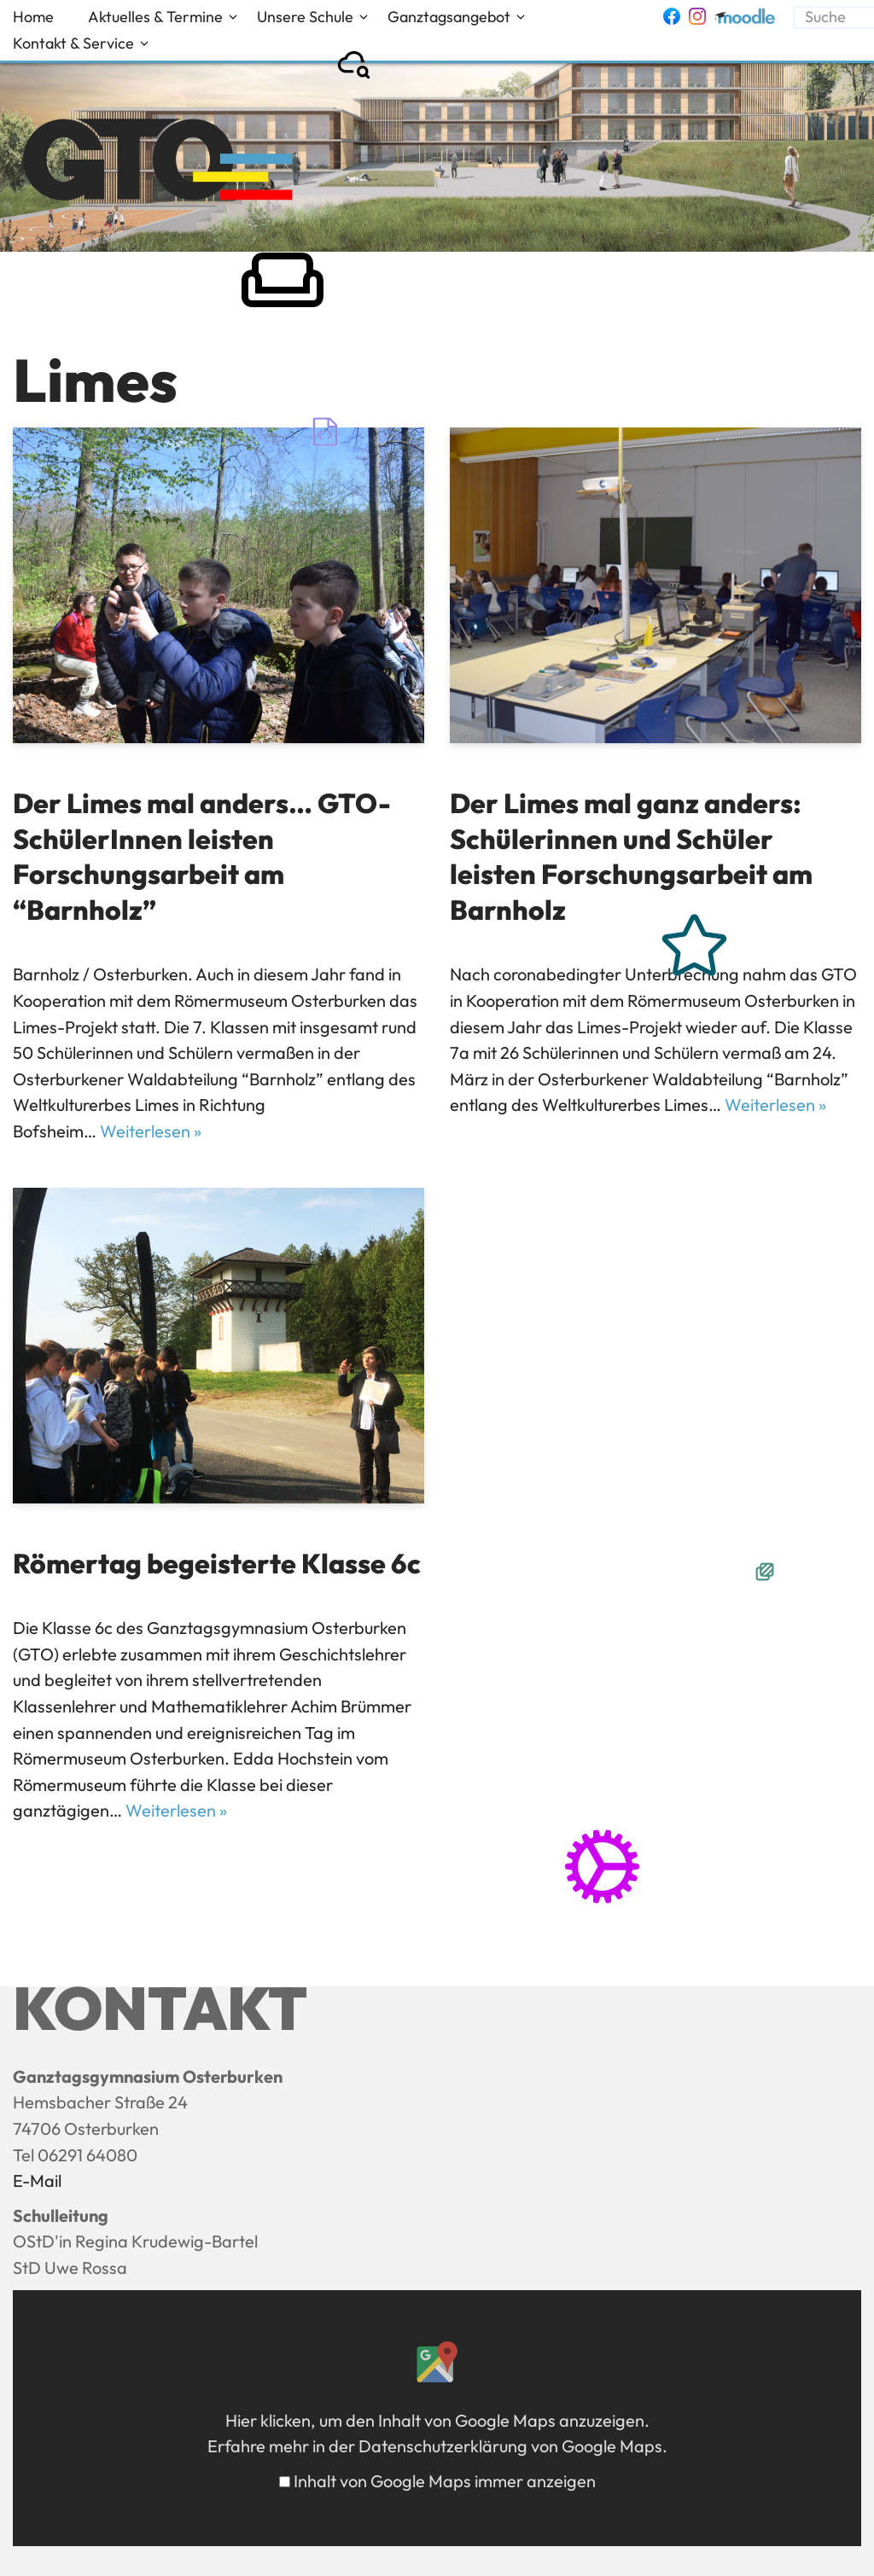 This screenshot has width=874, height=2576. What do you see at coordinates (765, 1572) in the screenshot?
I see `view selected layers in a design tool` at bounding box center [765, 1572].